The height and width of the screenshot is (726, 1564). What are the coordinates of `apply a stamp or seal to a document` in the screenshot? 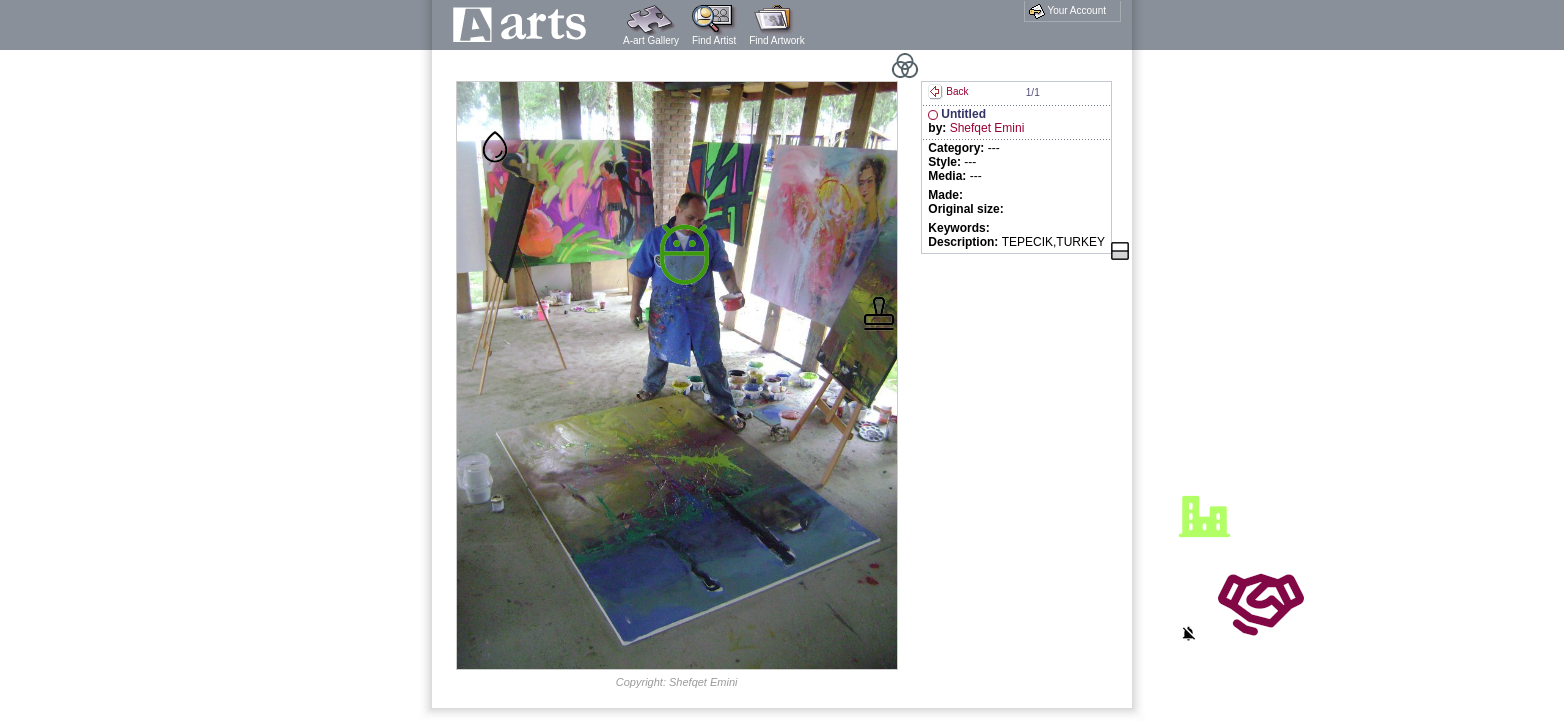 It's located at (879, 314).